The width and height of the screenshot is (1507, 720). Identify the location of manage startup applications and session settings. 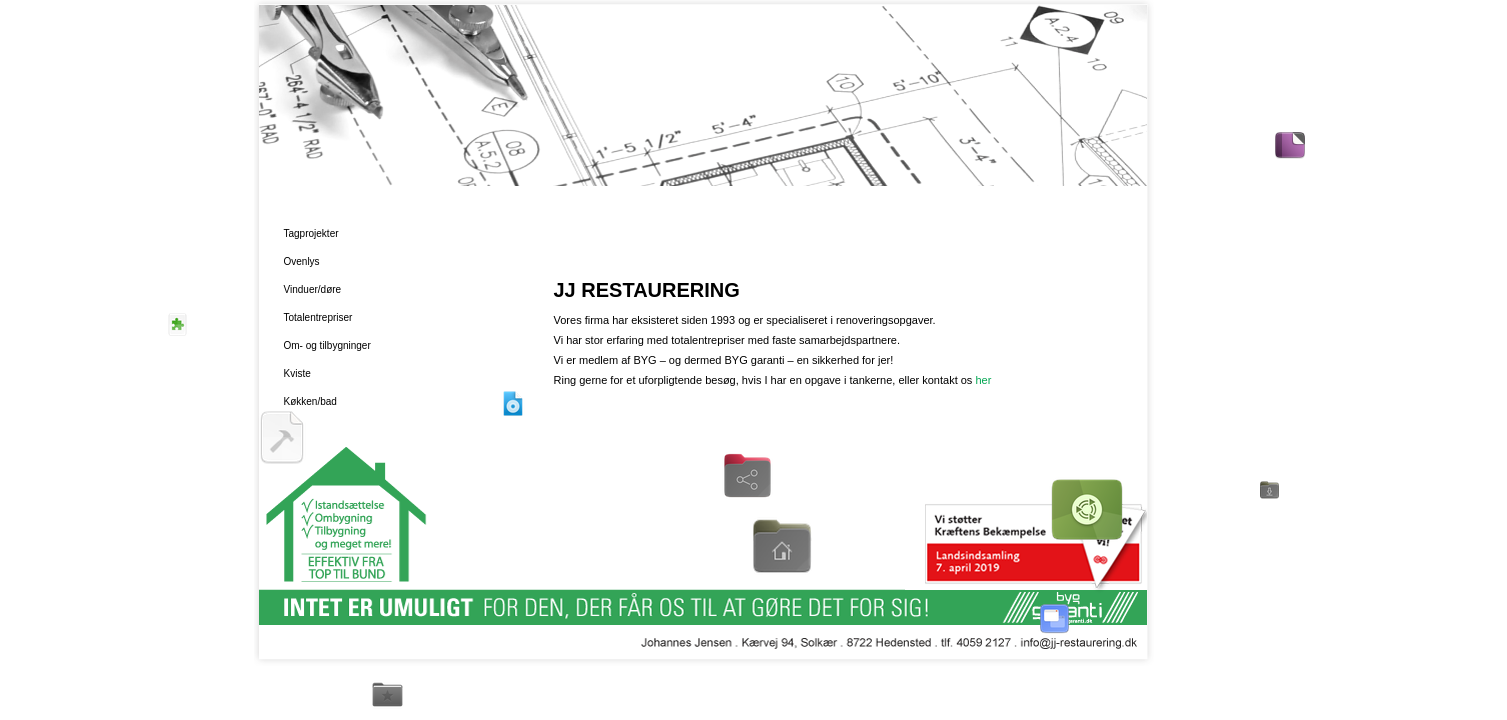
(1054, 618).